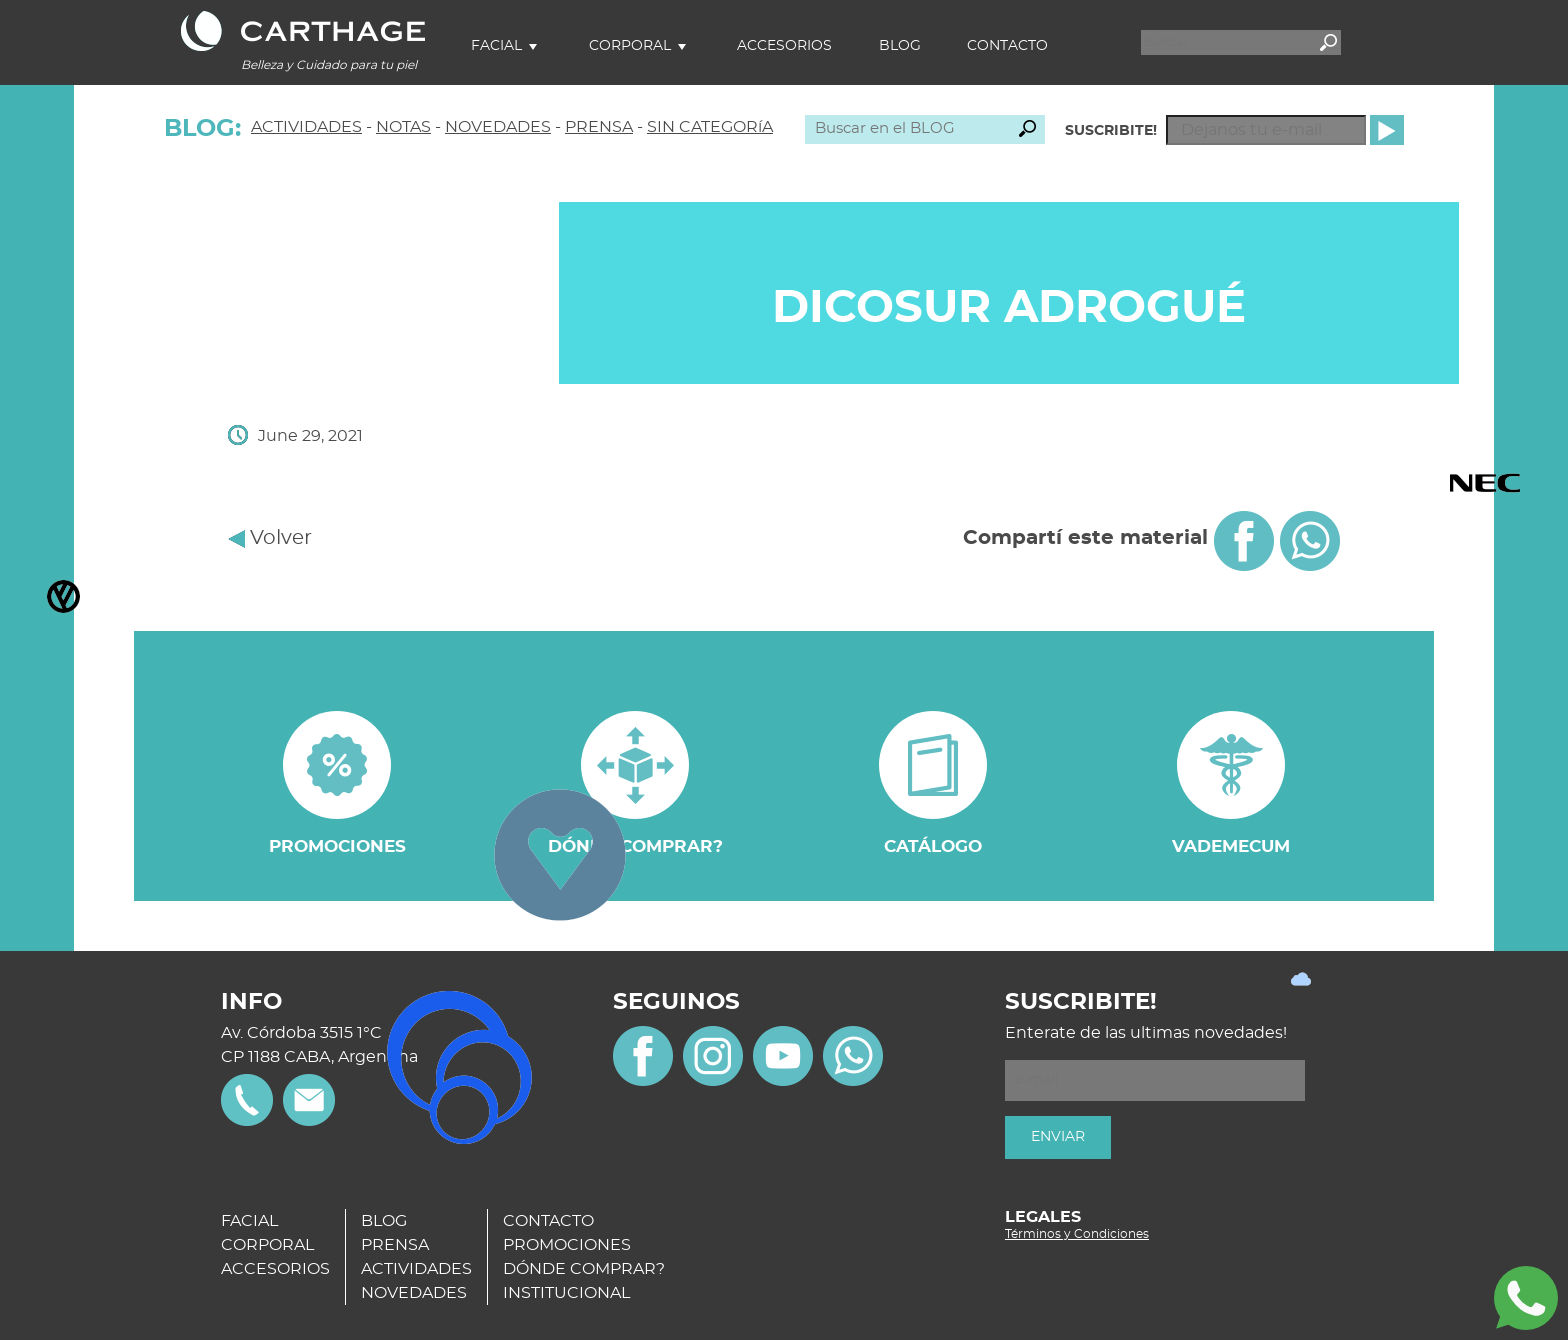  What do you see at coordinates (63, 596) in the screenshot?
I see `fozzy hosting service logo` at bounding box center [63, 596].